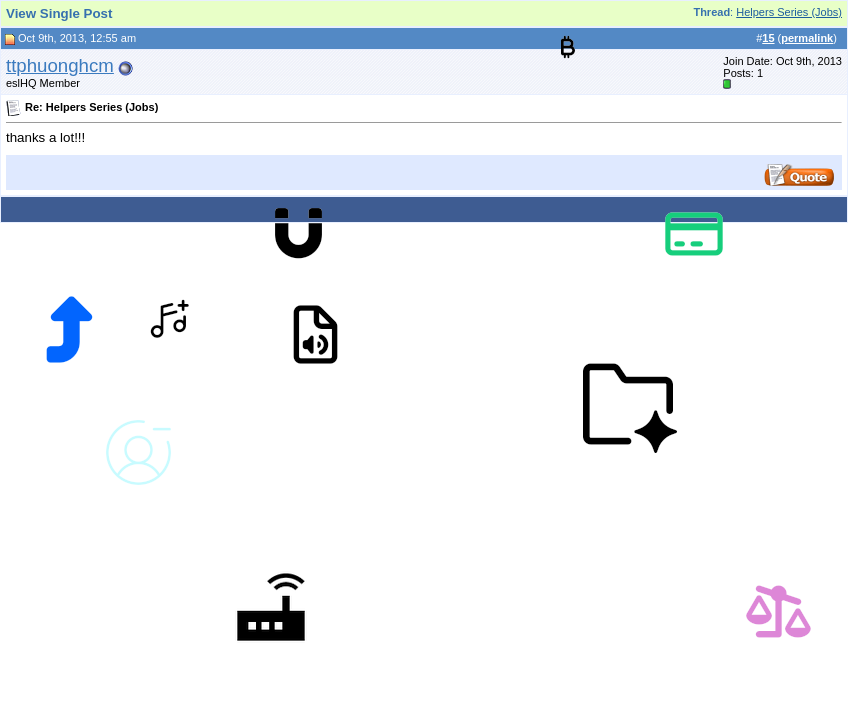  Describe the element at coordinates (568, 47) in the screenshot. I see `view bitcoin balance or wallet` at that location.